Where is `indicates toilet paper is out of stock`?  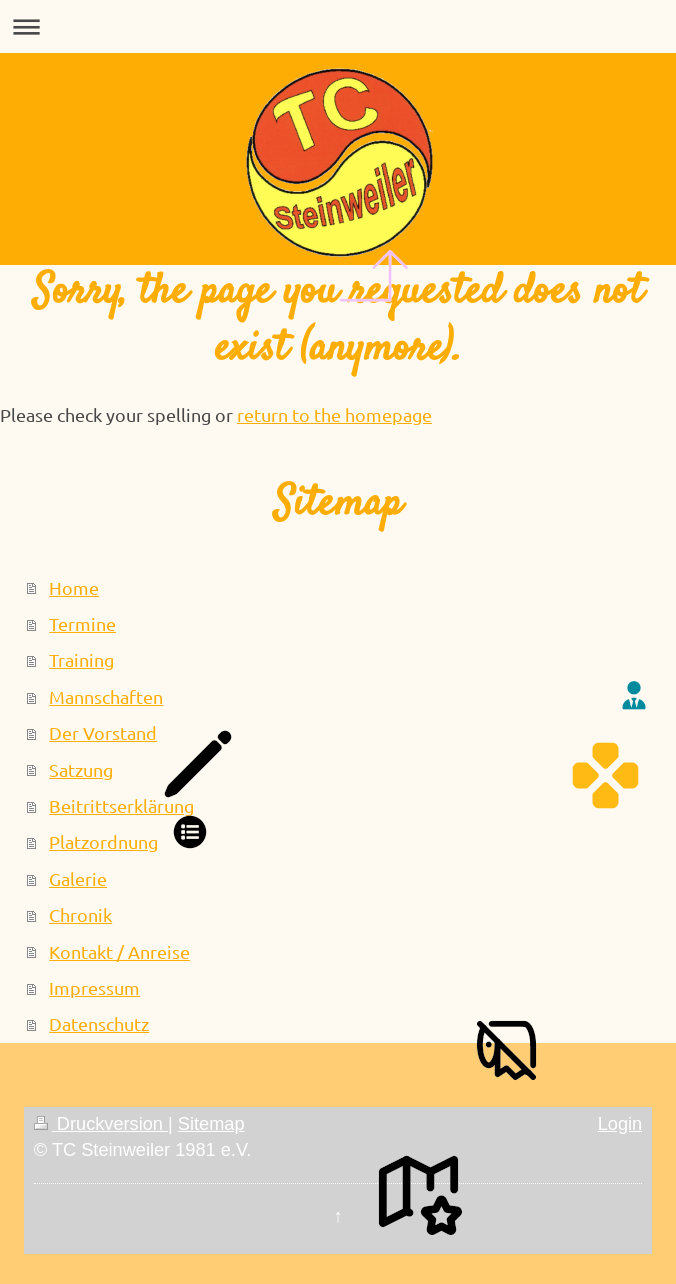 indicates toilet paper is out of stock is located at coordinates (506, 1050).